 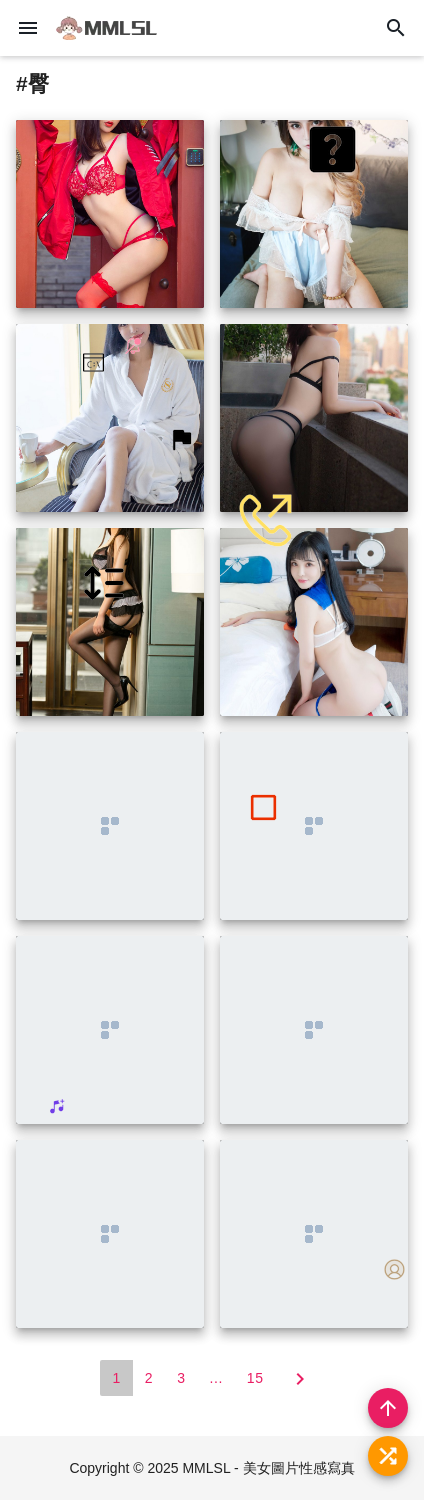 I want to click on flag or bookmark this item, so click(x=181, y=439).